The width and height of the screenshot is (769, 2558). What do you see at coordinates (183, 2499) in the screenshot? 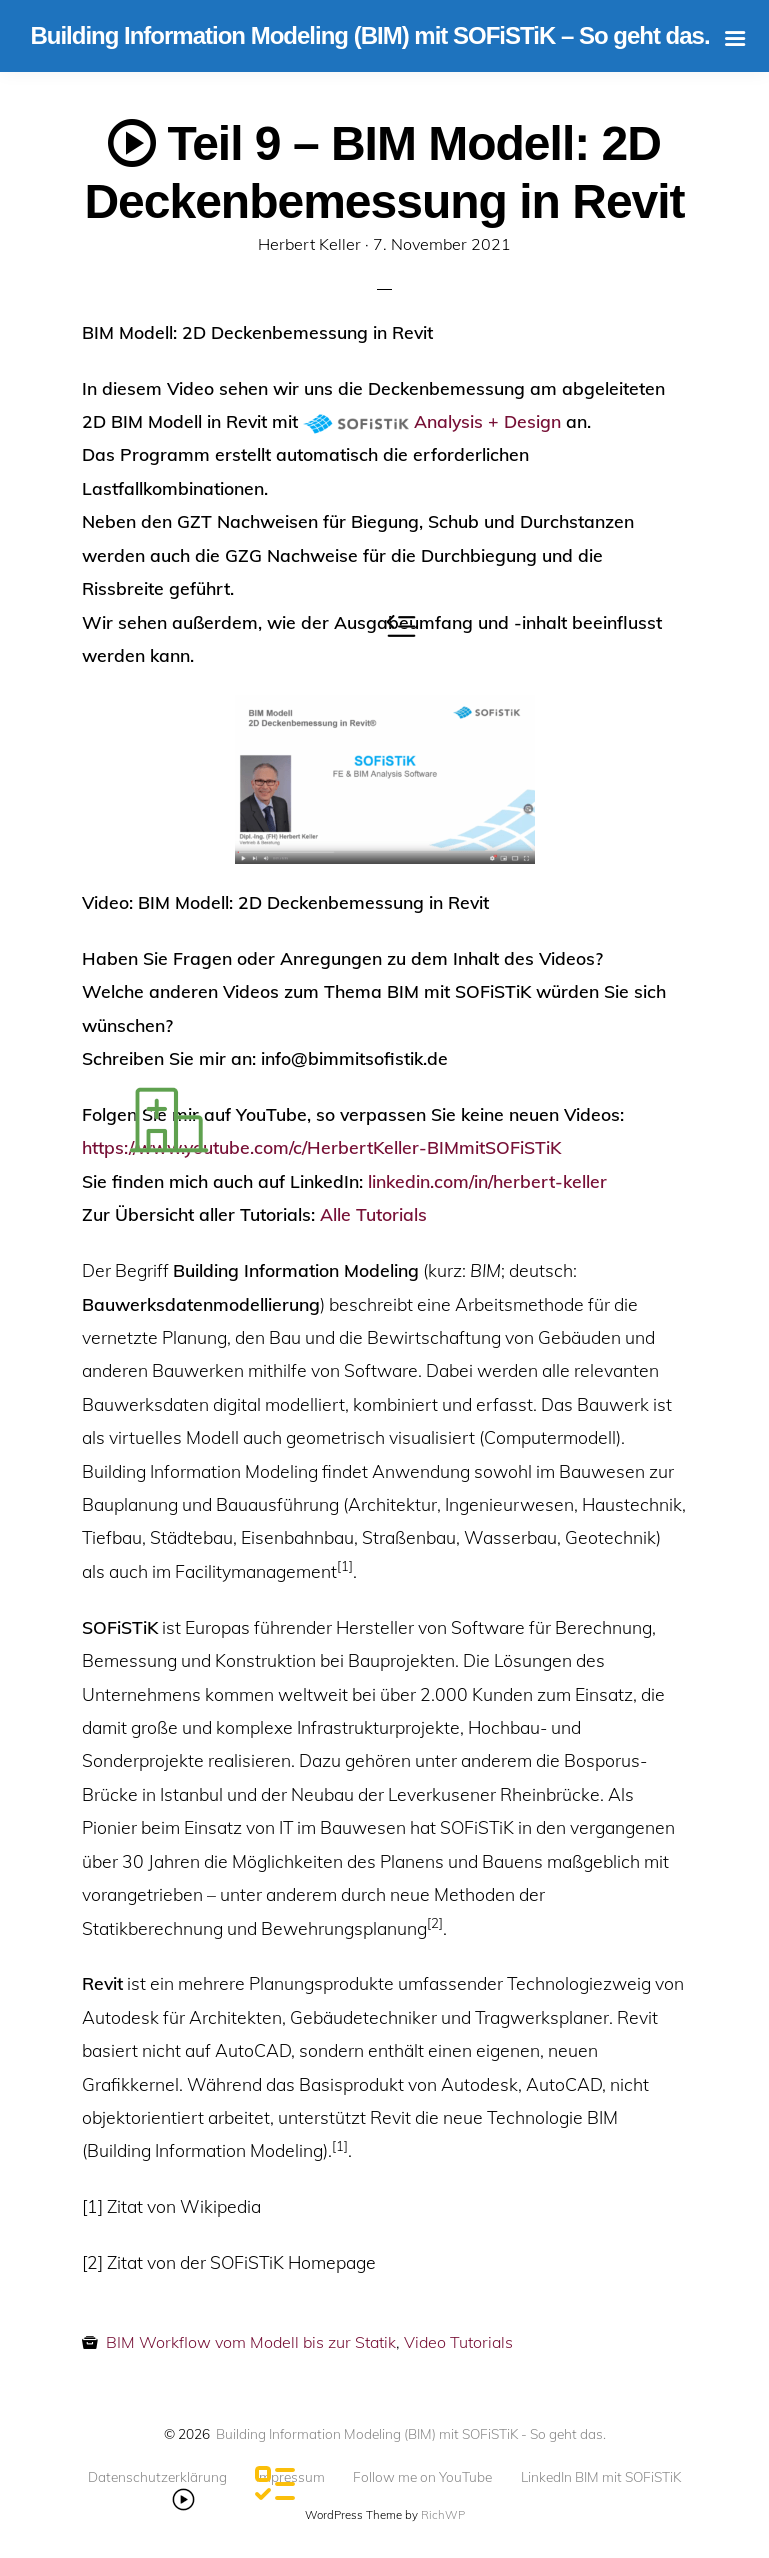
I see `play media or video content` at bounding box center [183, 2499].